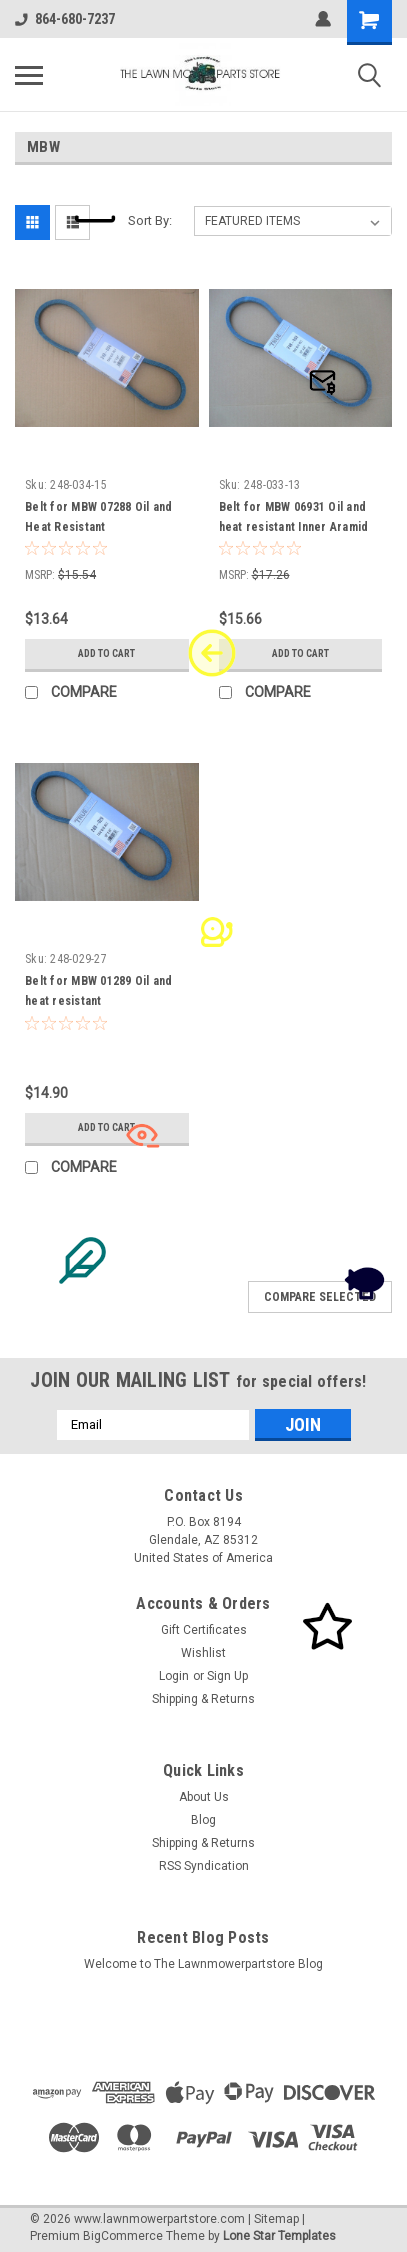 Image resolution: width=407 pixels, height=2252 pixels. What do you see at coordinates (82, 1260) in the screenshot?
I see `compose a new message or note` at bounding box center [82, 1260].